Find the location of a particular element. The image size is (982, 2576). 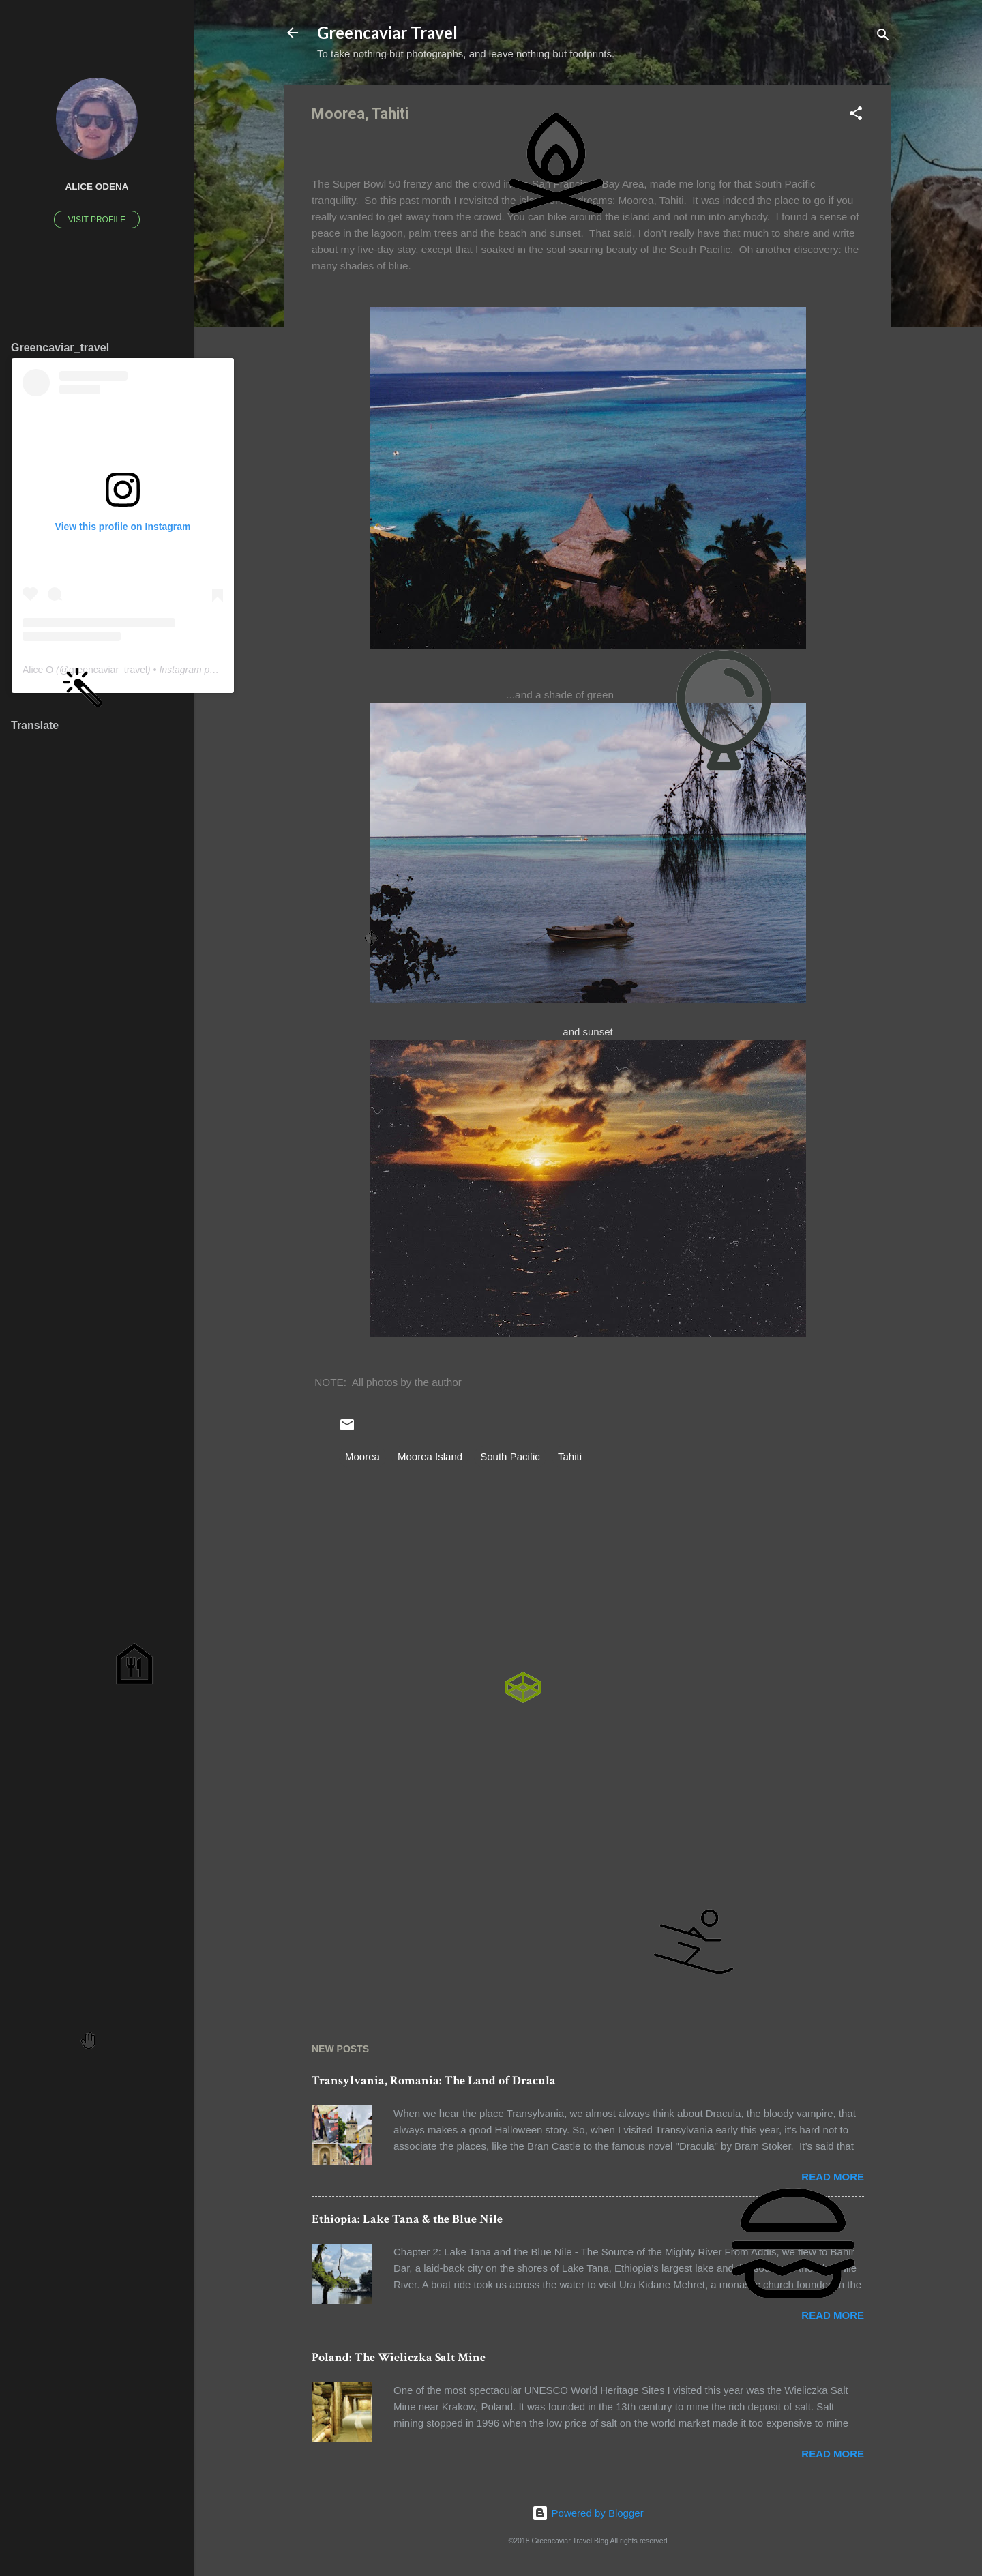

expand content in all directions is located at coordinates (371, 938).